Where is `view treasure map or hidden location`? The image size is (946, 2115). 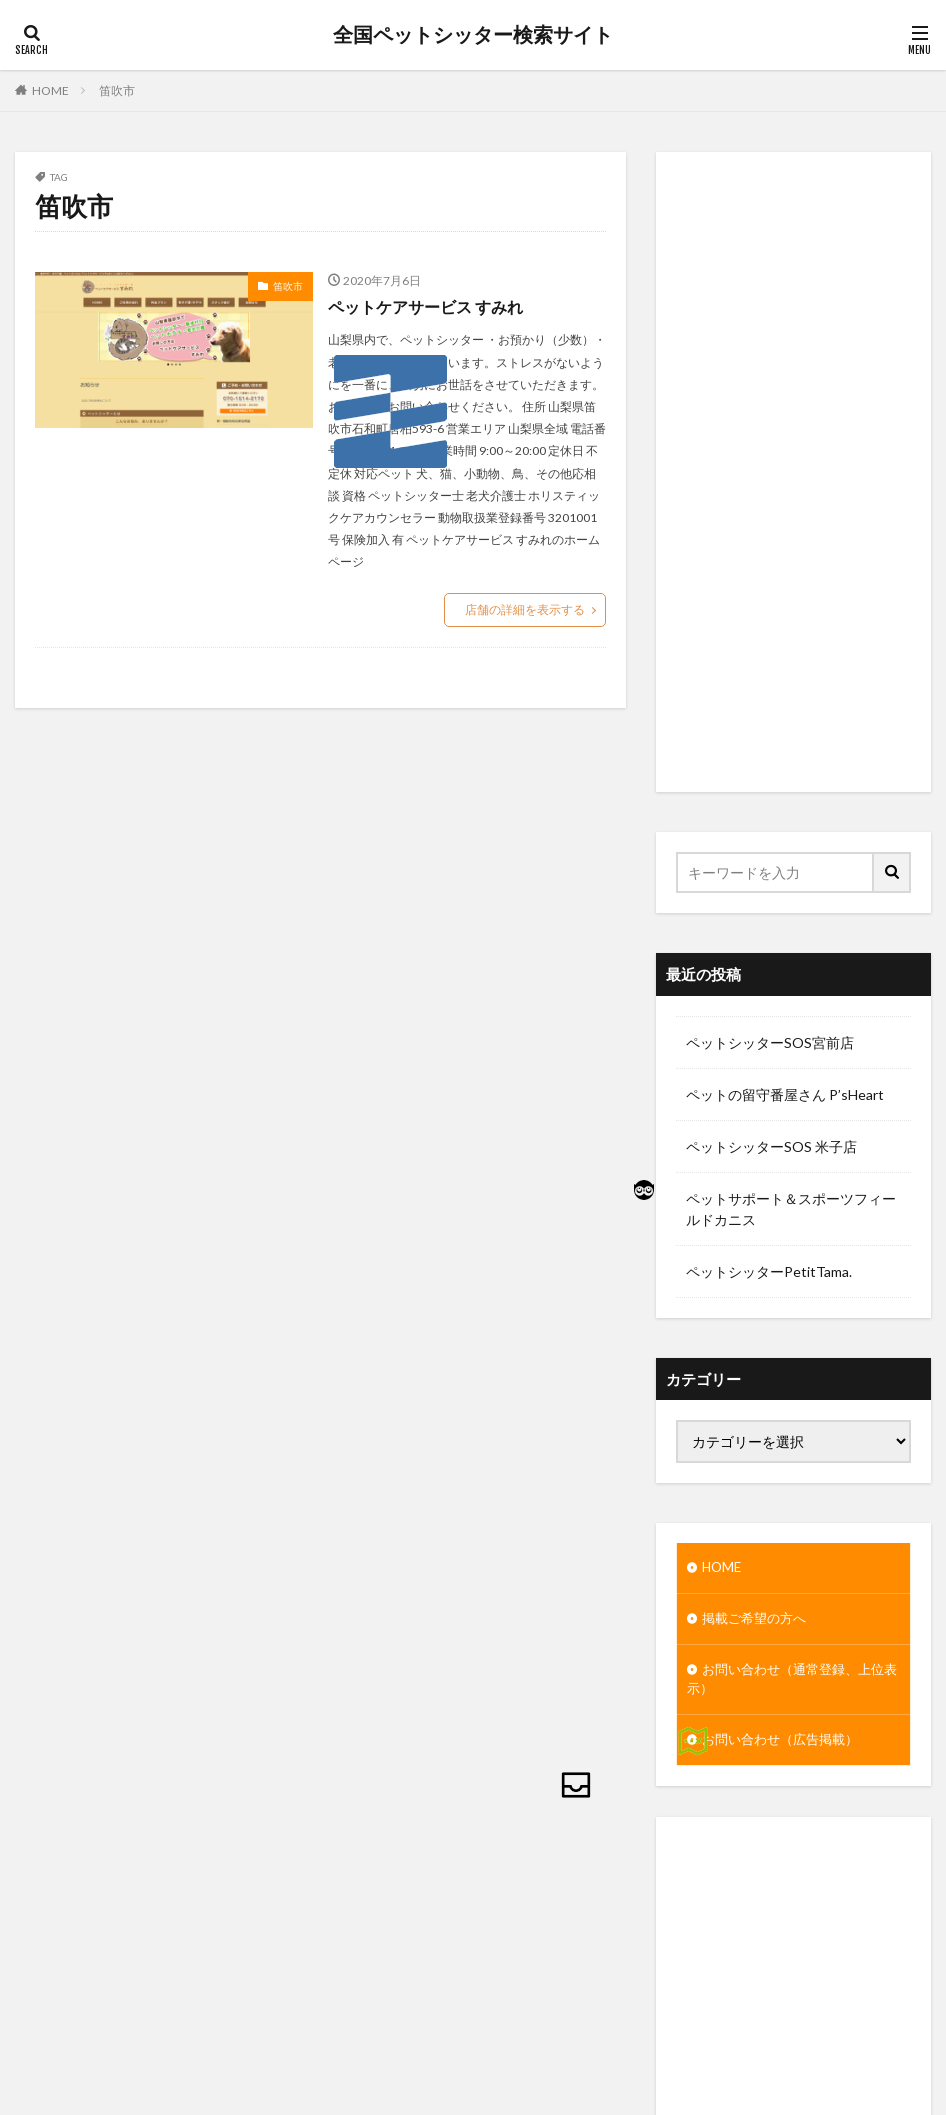 view treasure map or hidden location is located at coordinates (693, 1741).